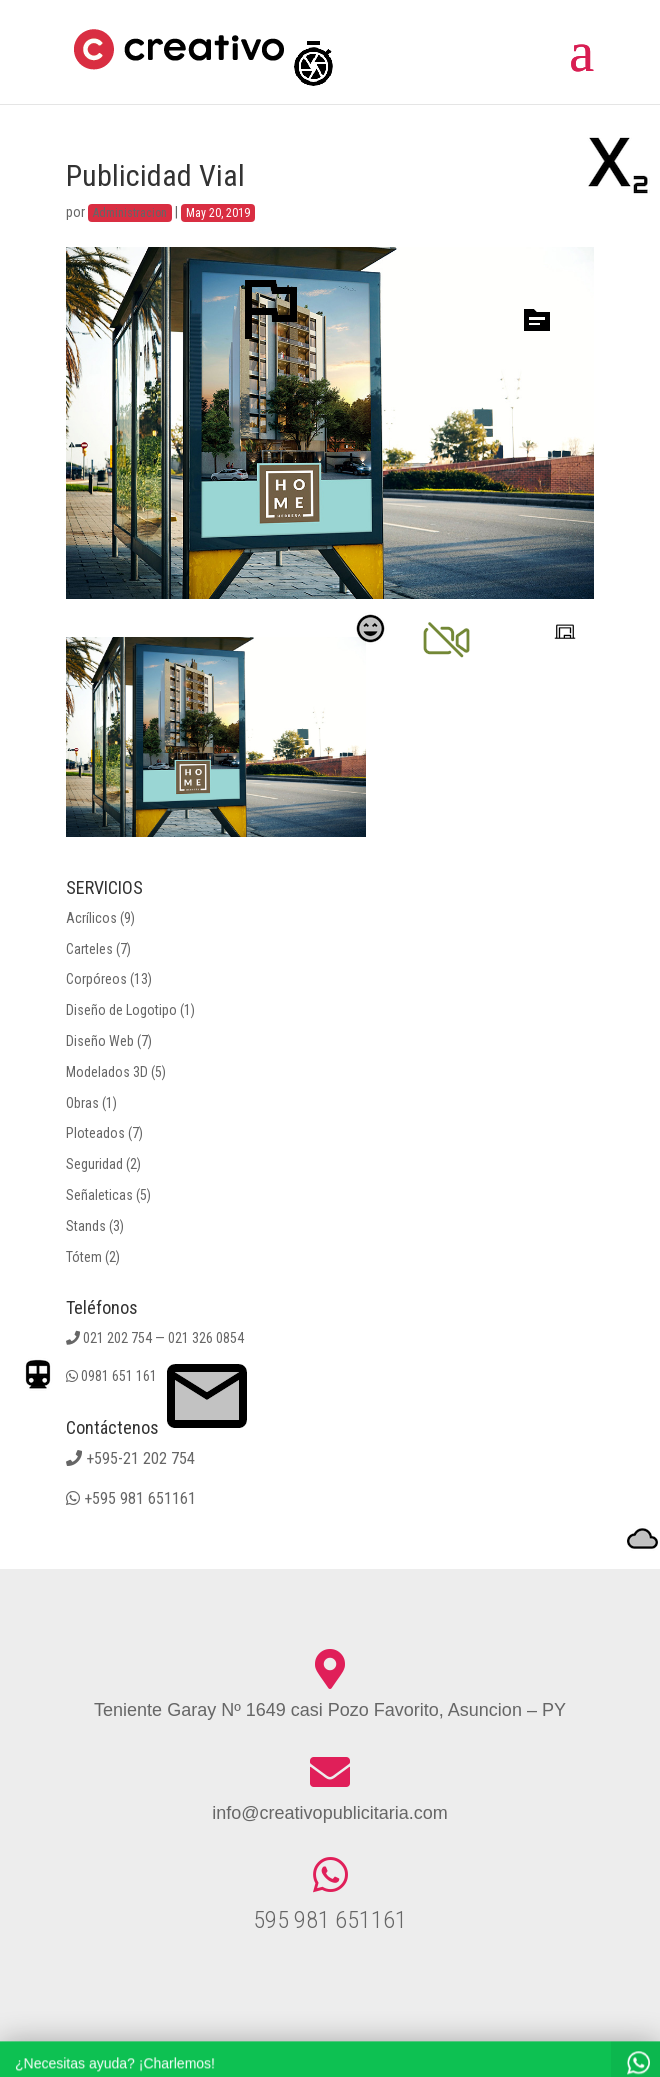 This screenshot has height=2077, width=660. What do you see at coordinates (207, 1396) in the screenshot?
I see `view unread emails or messages` at bounding box center [207, 1396].